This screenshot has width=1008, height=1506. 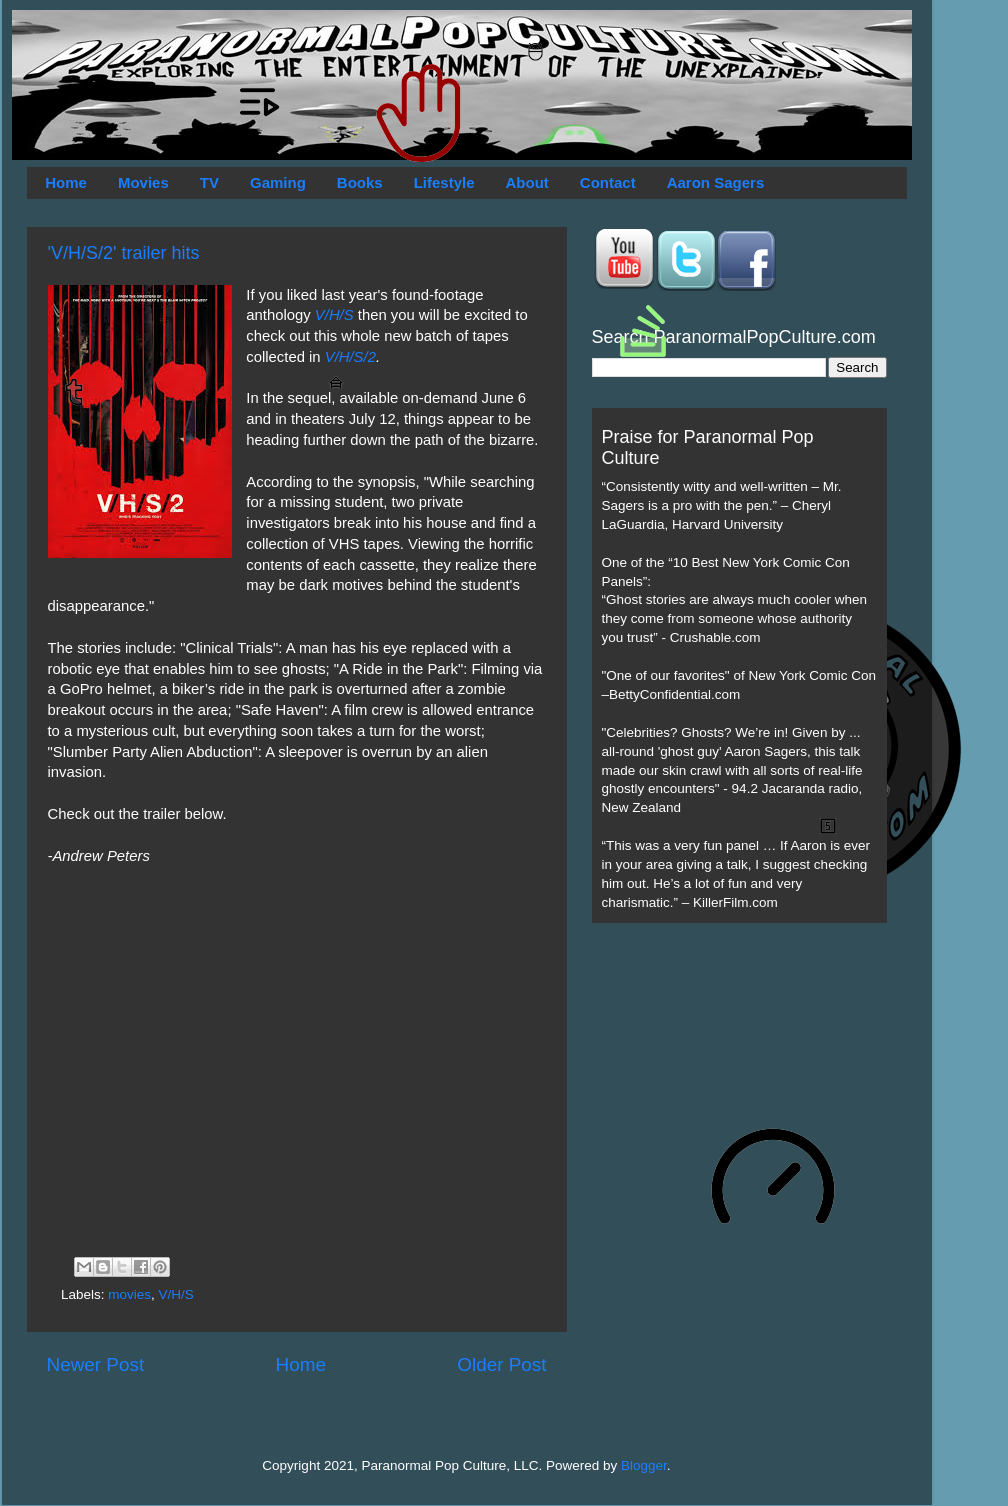 What do you see at coordinates (773, 1179) in the screenshot?
I see `view performance metrics or speed` at bounding box center [773, 1179].